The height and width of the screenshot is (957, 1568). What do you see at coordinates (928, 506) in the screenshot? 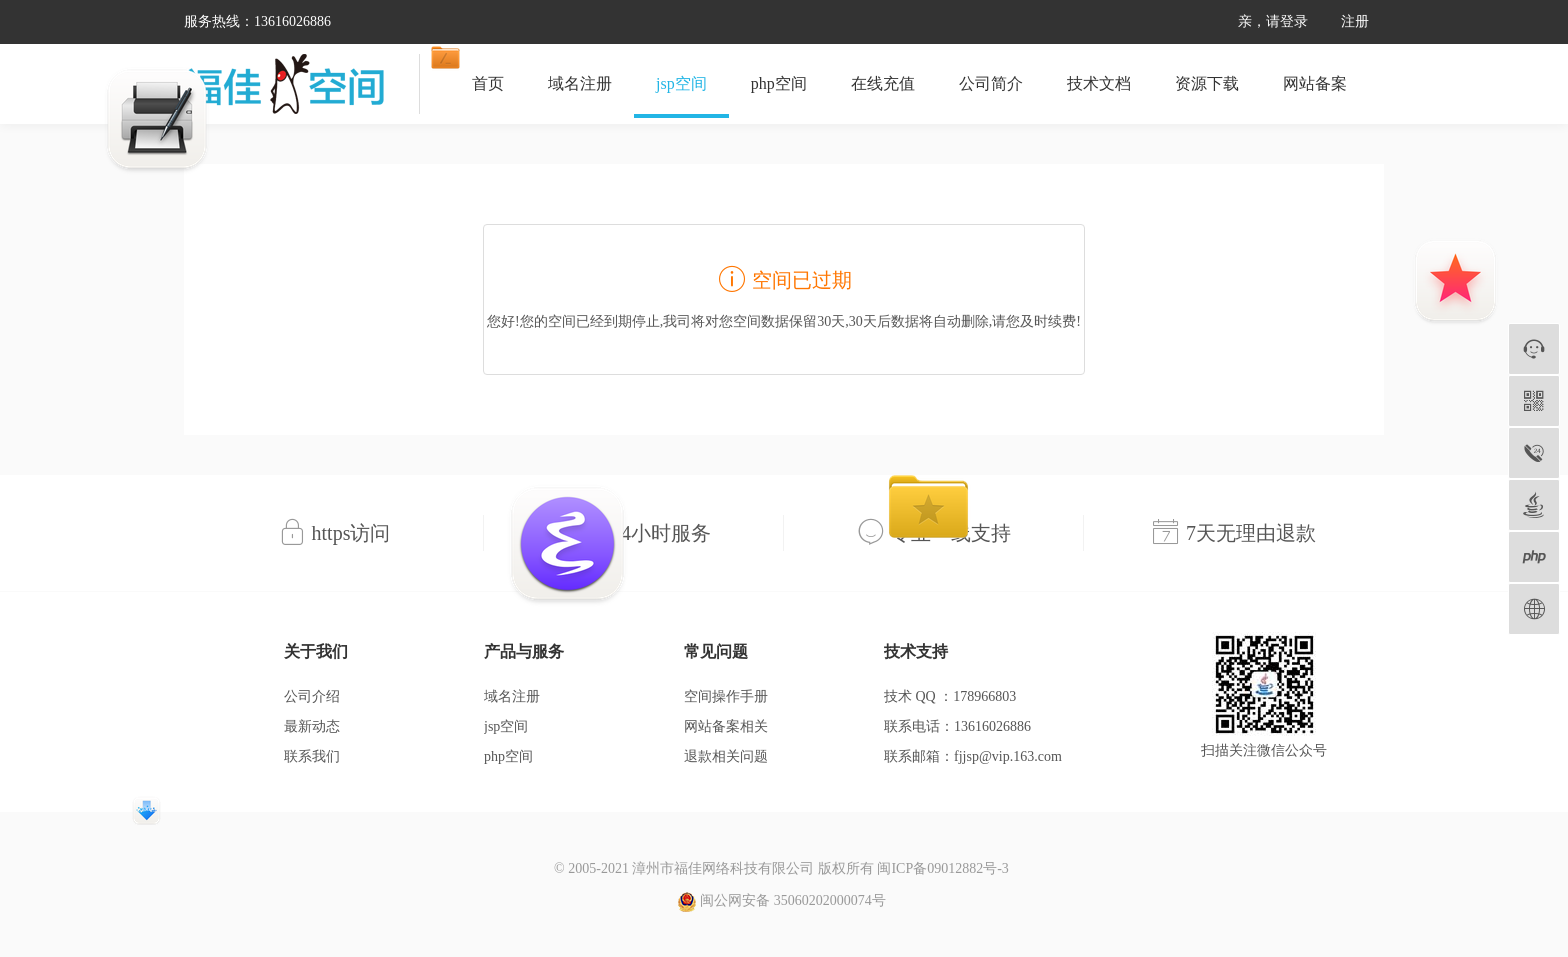
I see `access your bookmarked or favorite files` at bounding box center [928, 506].